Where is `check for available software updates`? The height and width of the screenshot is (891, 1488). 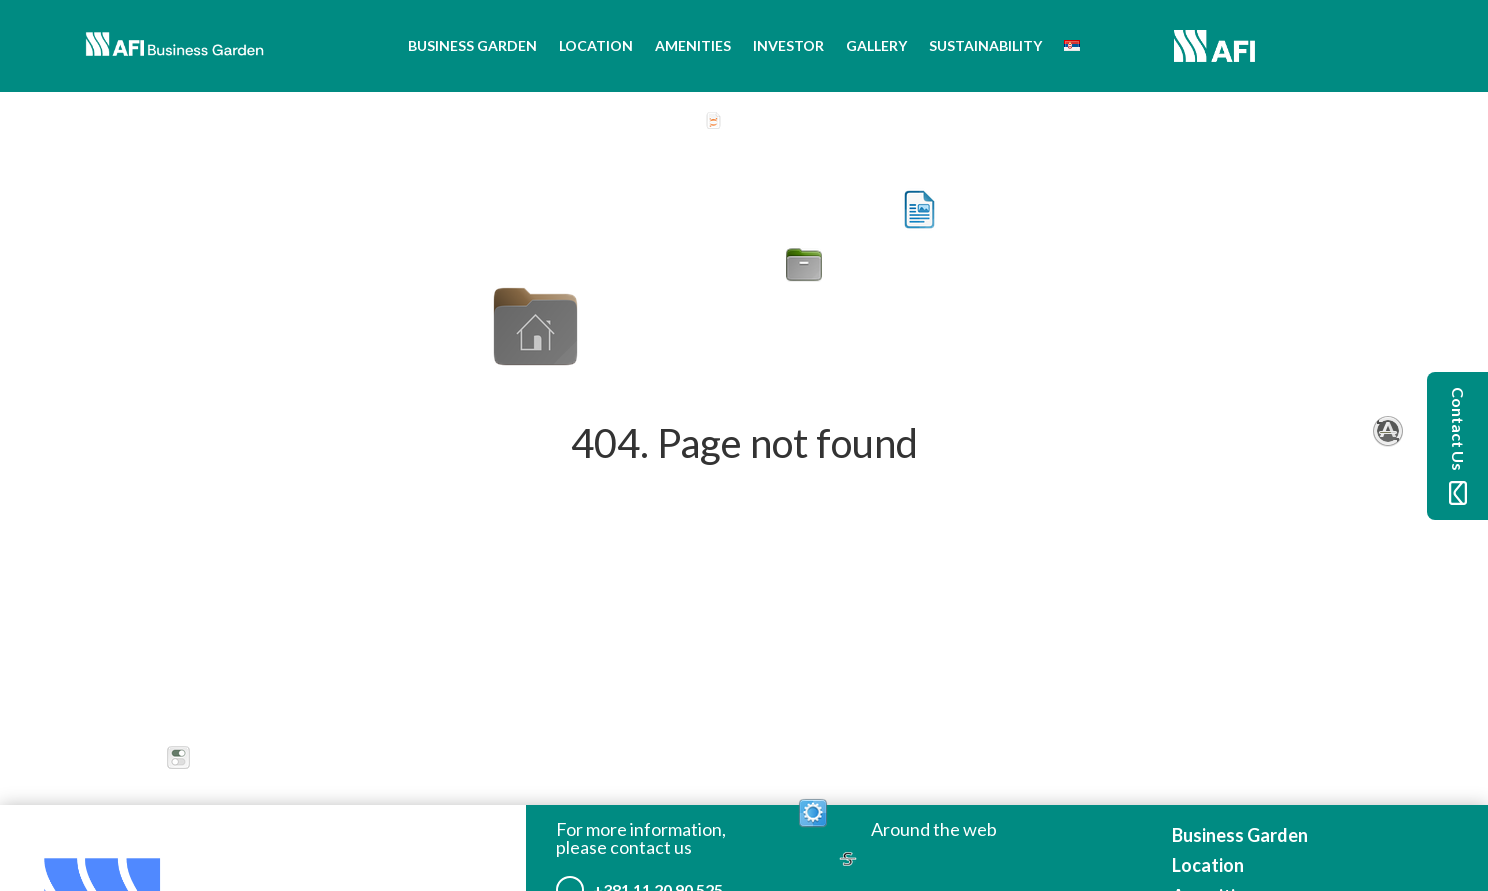 check for available software updates is located at coordinates (1388, 431).